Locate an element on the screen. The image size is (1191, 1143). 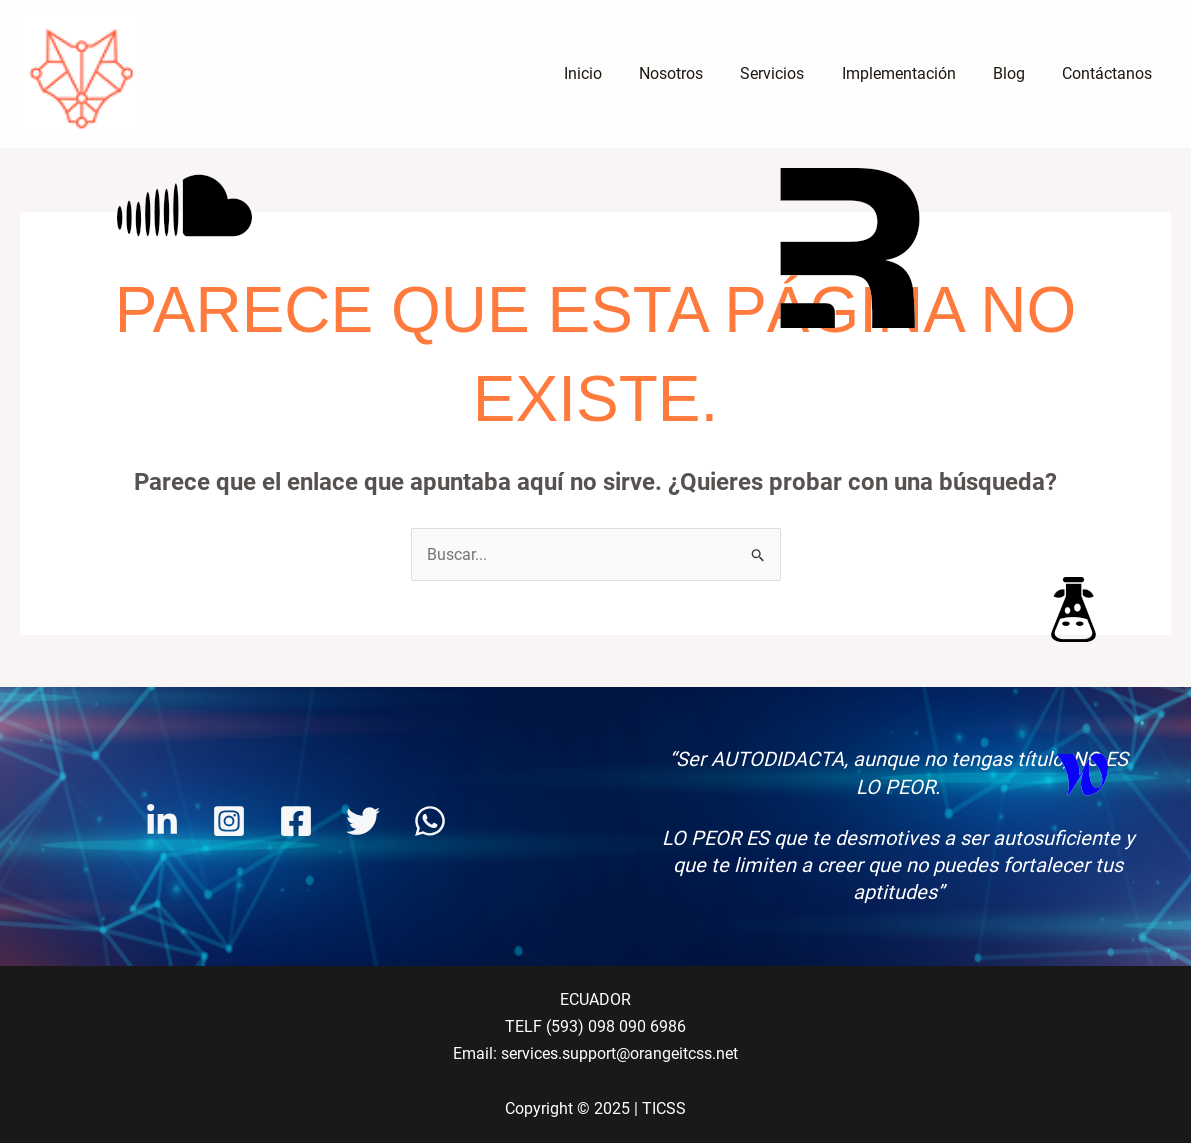
i18next internationalization library logo is located at coordinates (1073, 609).